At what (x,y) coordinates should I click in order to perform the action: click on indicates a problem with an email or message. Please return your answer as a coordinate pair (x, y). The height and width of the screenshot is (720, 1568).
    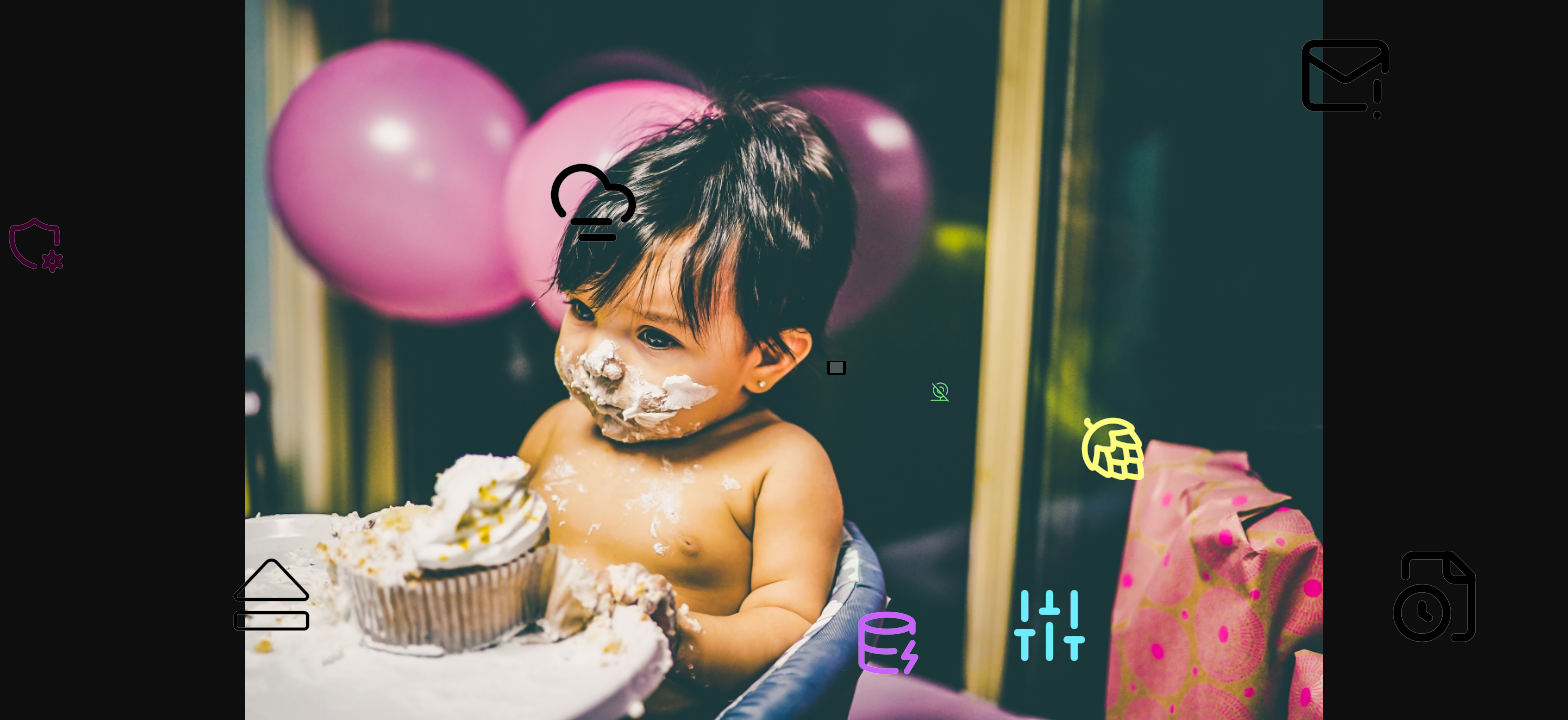
    Looking at the image, I should click on (1345, 75).